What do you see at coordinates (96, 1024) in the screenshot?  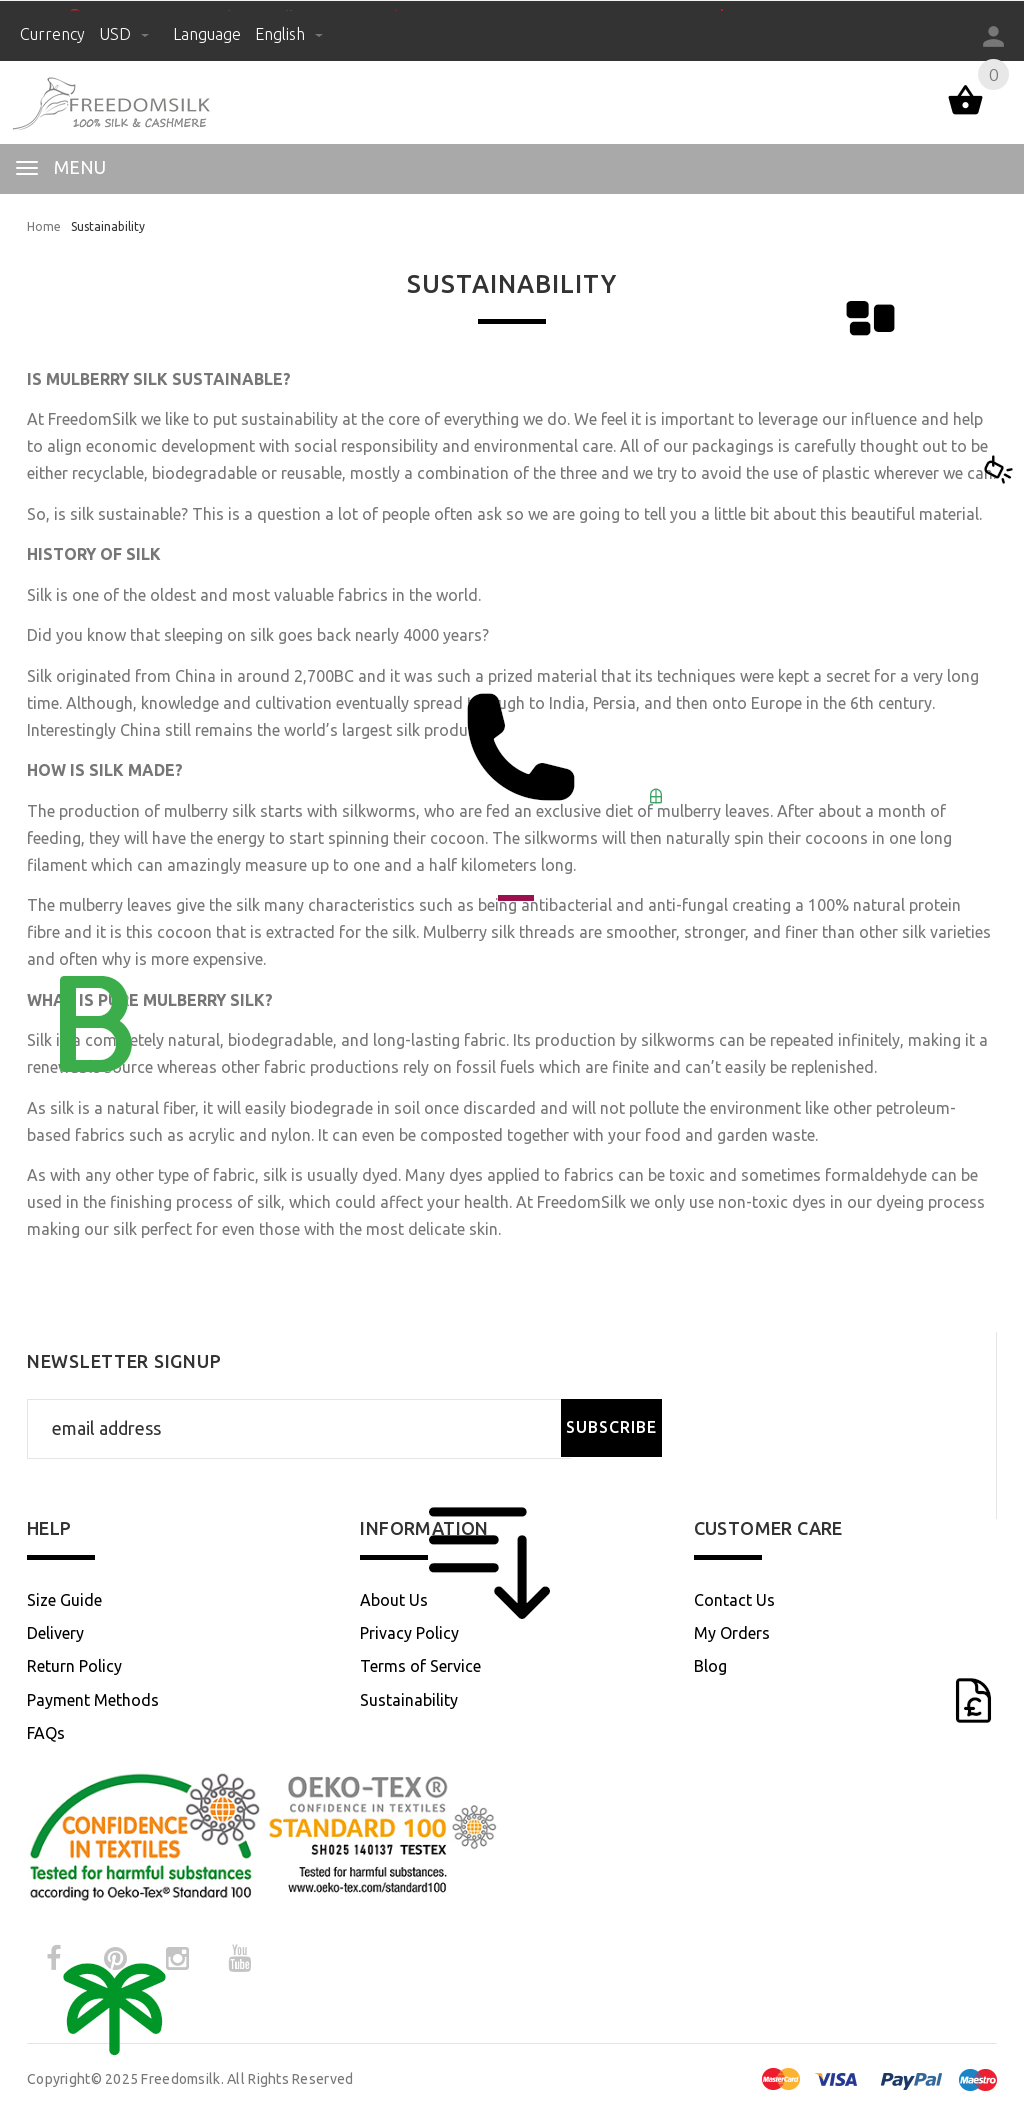 I see `apply bold formatting to selected text` at bounding box center [96, 1024].